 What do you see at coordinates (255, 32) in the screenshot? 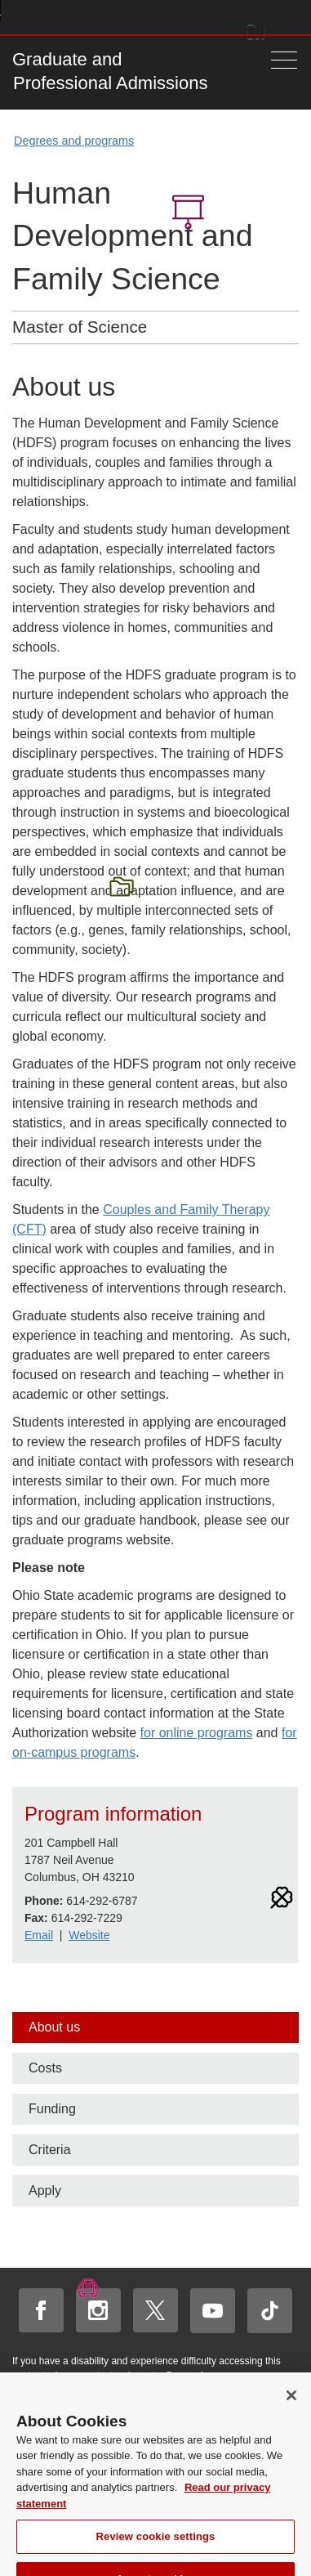
I see `create a new folder` at bounding box center [255, 32].